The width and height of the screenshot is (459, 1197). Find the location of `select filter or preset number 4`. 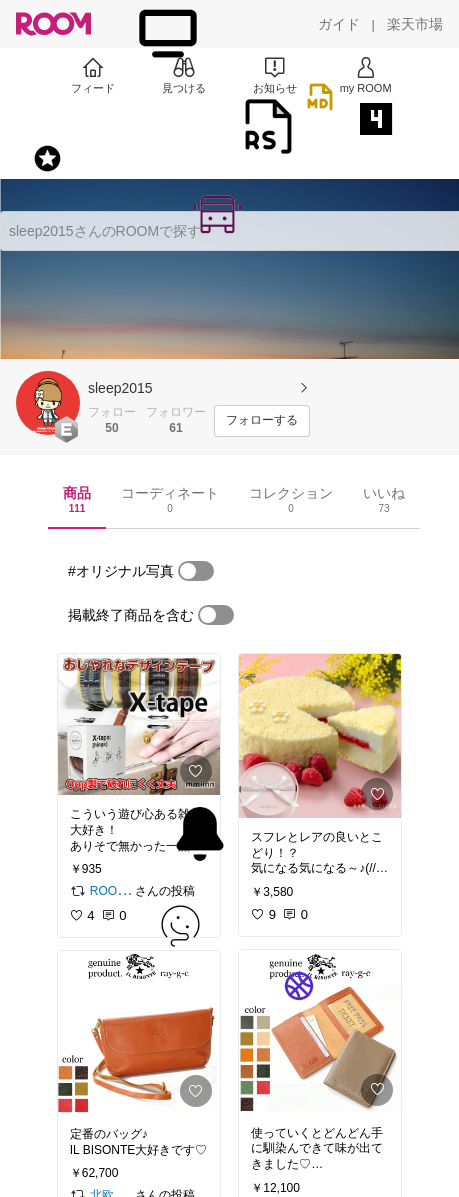

select filter or preset number 4 is located at coordinates (376, 119).